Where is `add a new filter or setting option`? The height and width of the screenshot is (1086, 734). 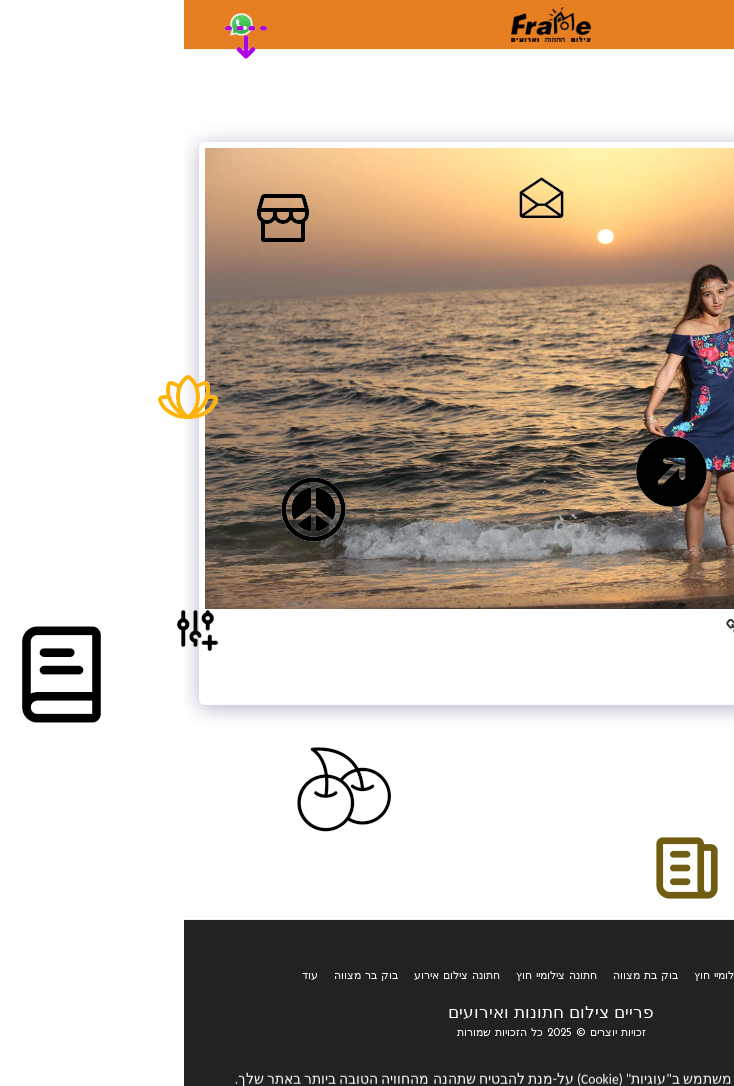
add a new filter or setting option is located at coordinates (195, 628).